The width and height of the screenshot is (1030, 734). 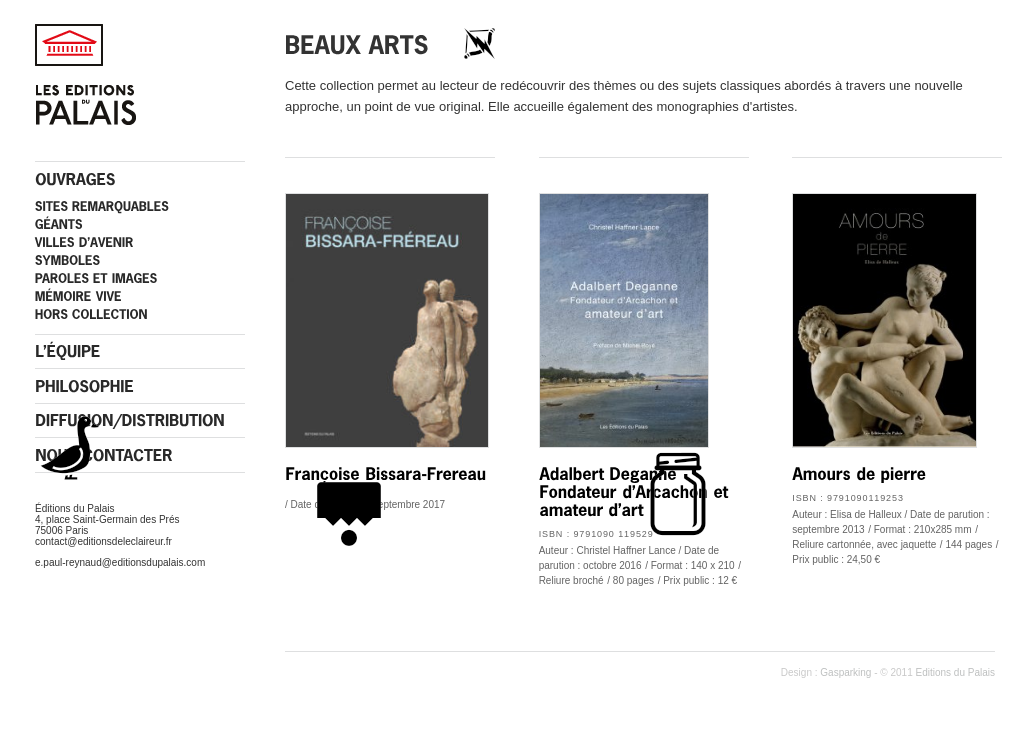 What do you see at coordinates (479, 43) in the screenshot?
I see `equip lightning bow weapon` at bounding box center [479, 43].